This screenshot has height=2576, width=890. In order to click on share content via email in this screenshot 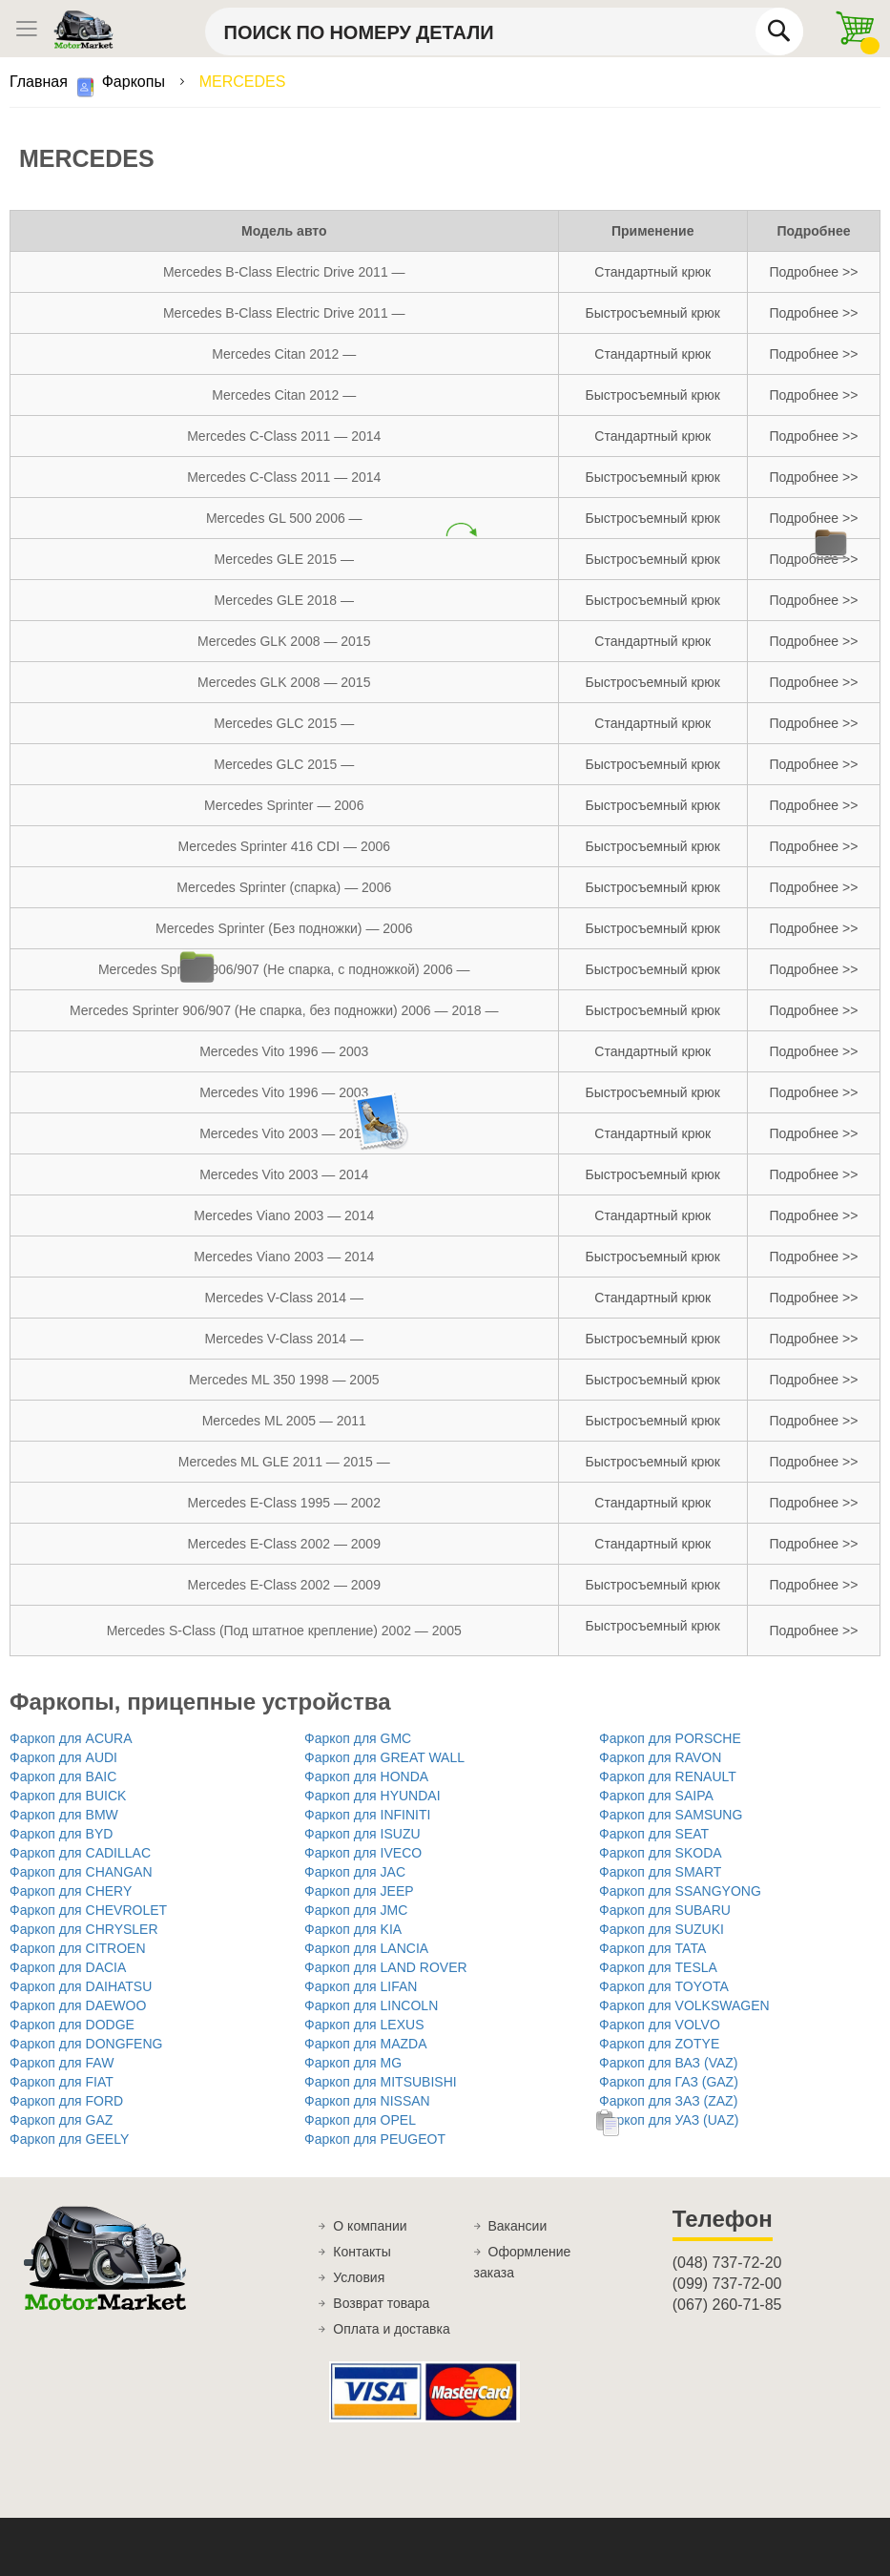, I will do `click(378, 1119)`.